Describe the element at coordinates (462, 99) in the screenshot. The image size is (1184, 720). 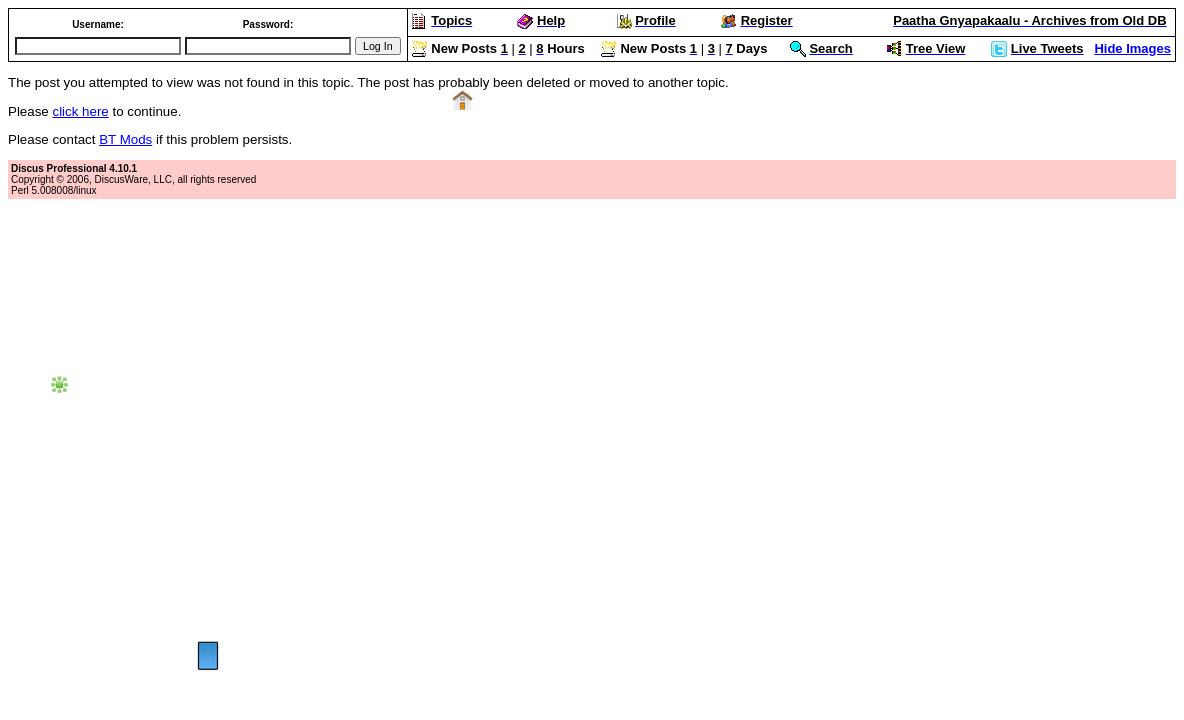
I see `access your home folder` at that location.